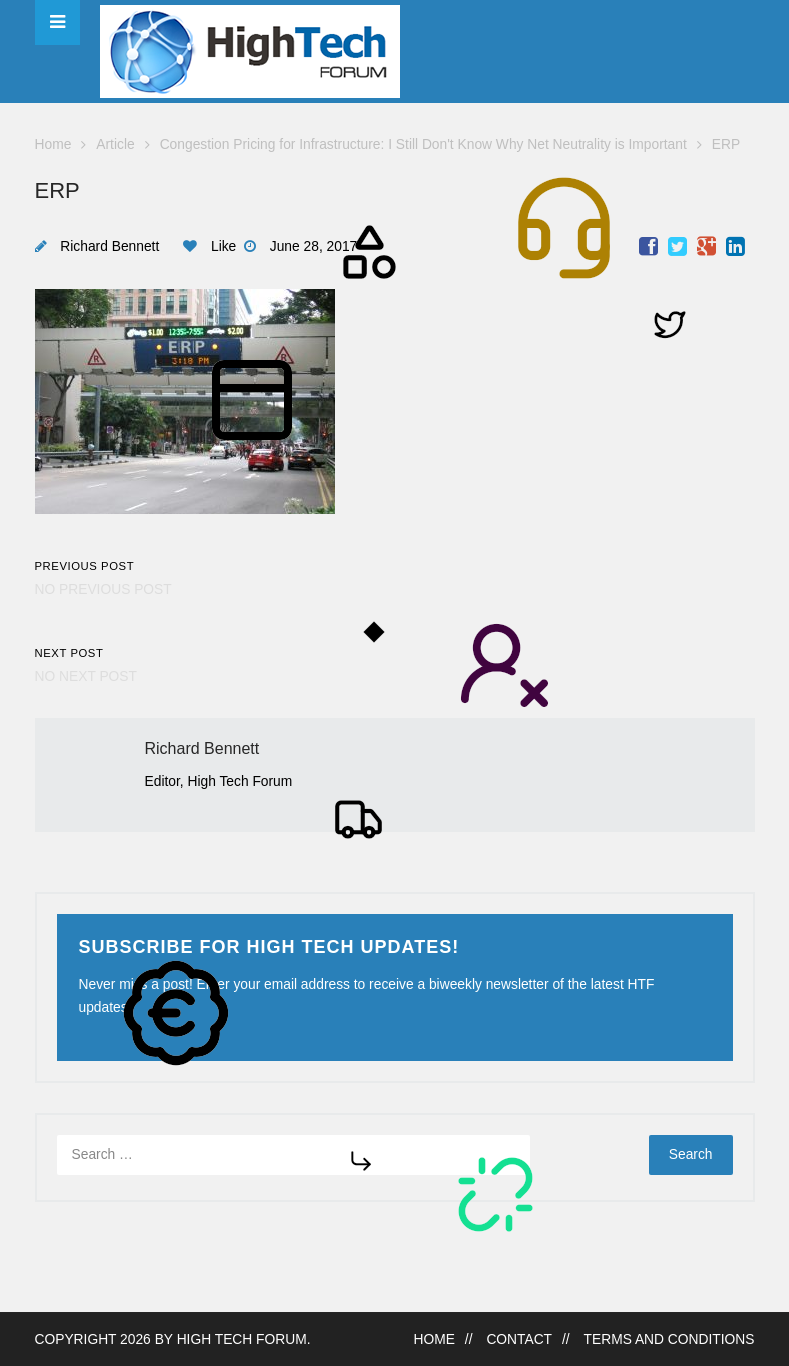 This screenshot has height=1366, width=789. What do you see at coordinates (504, 663) in the screenshot?
I see `remove a user or contact` at bounding box center [504, 663].